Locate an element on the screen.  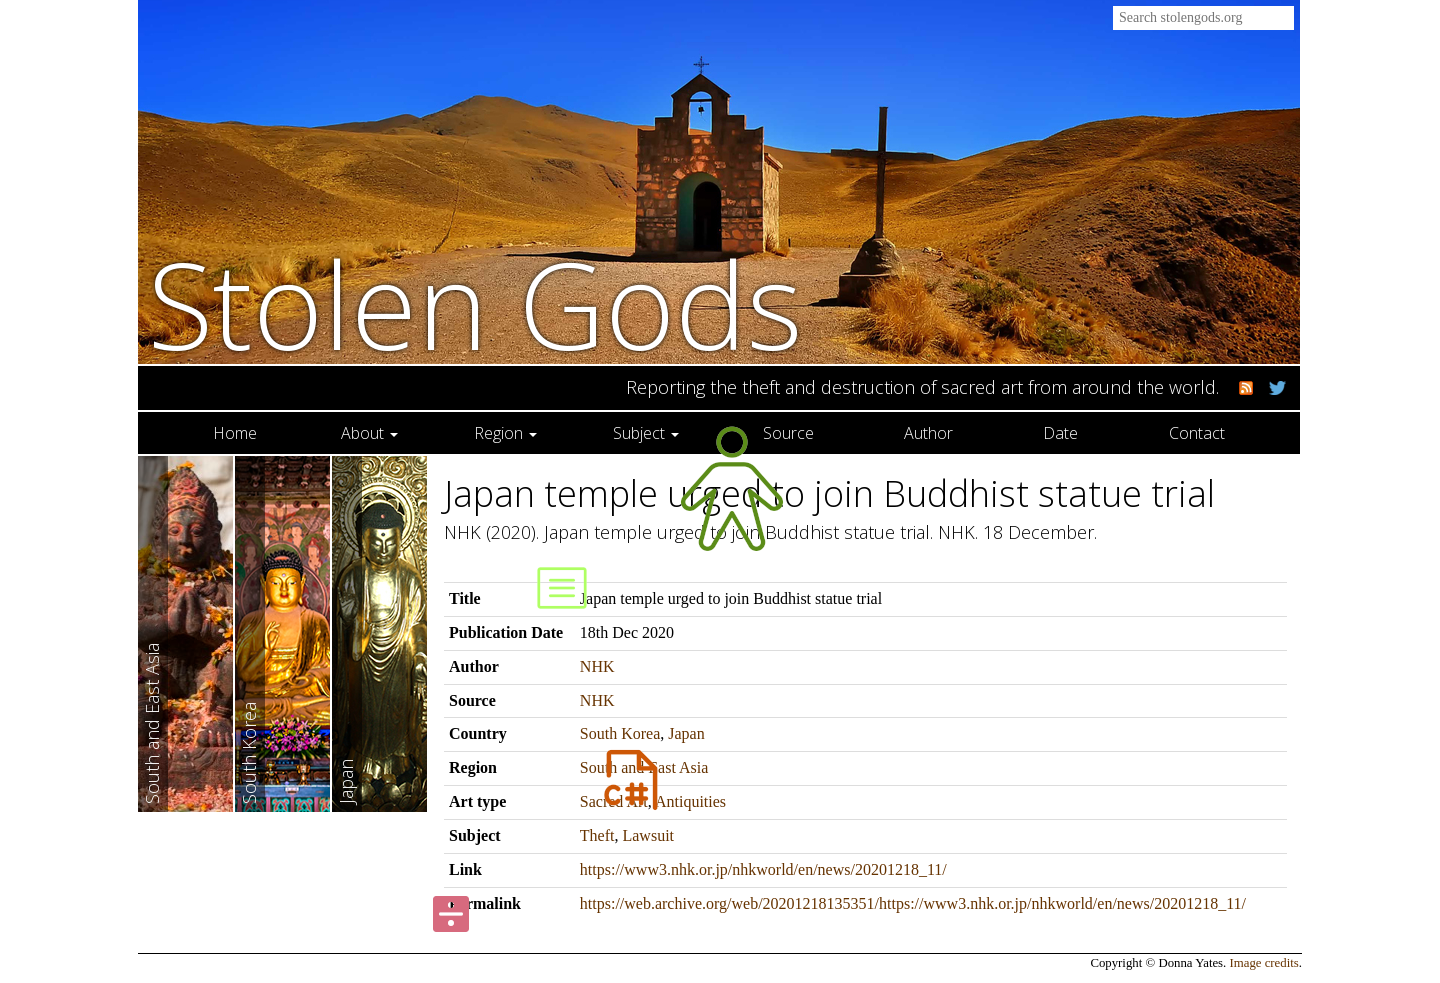
view your profile is located at coordinates (732, 491).